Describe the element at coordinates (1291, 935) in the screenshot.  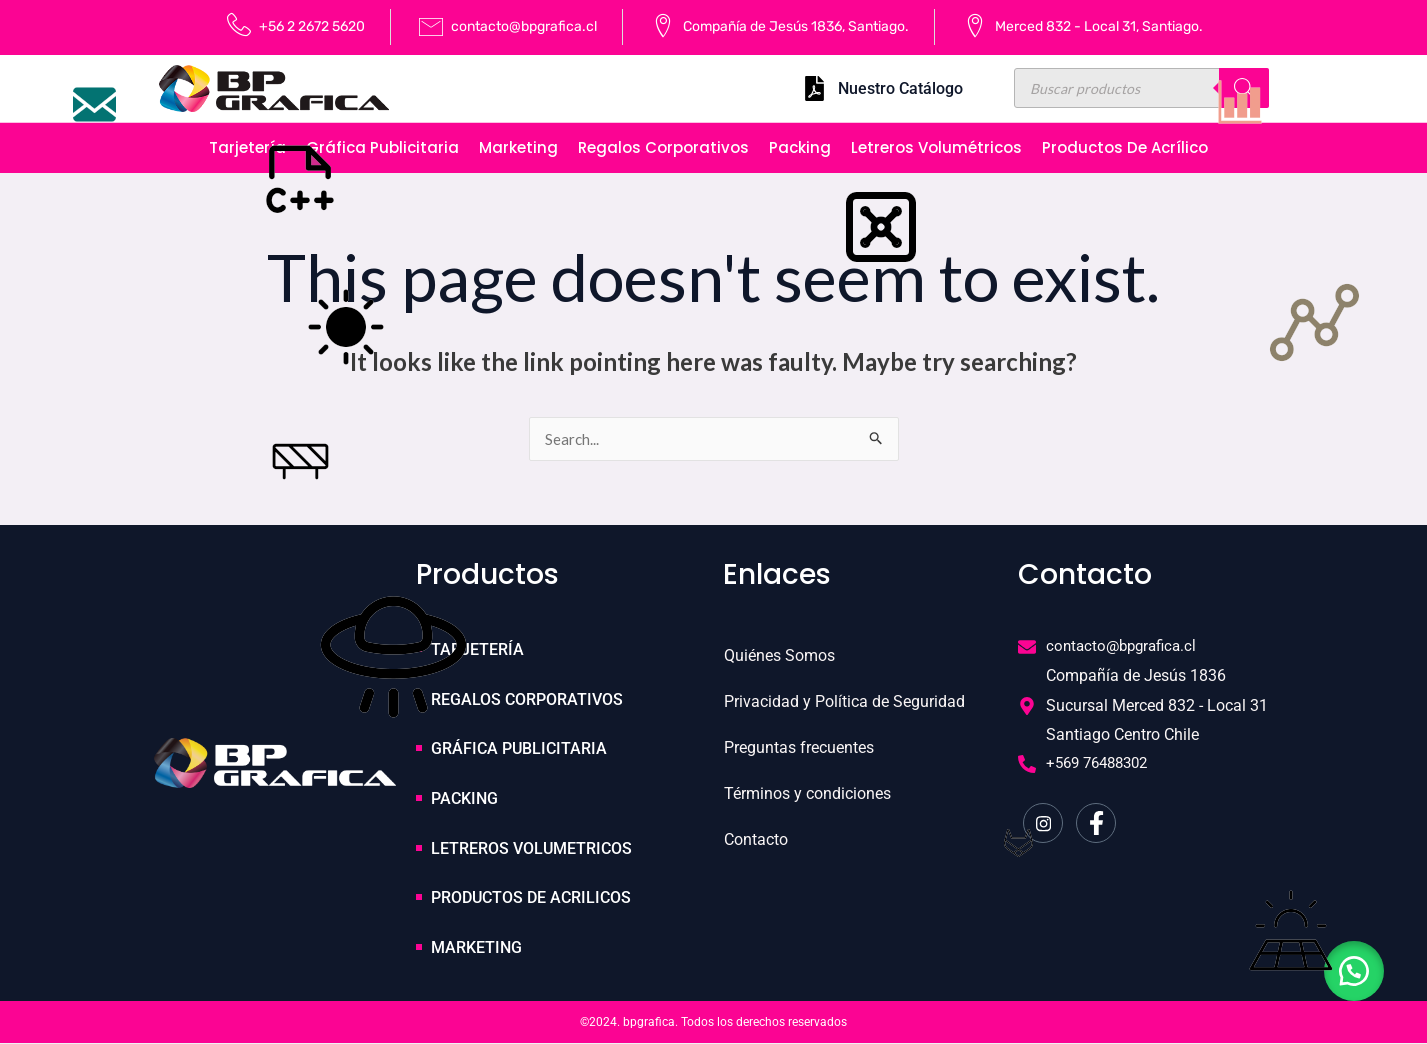
I see `access solar energy settings` at that location.